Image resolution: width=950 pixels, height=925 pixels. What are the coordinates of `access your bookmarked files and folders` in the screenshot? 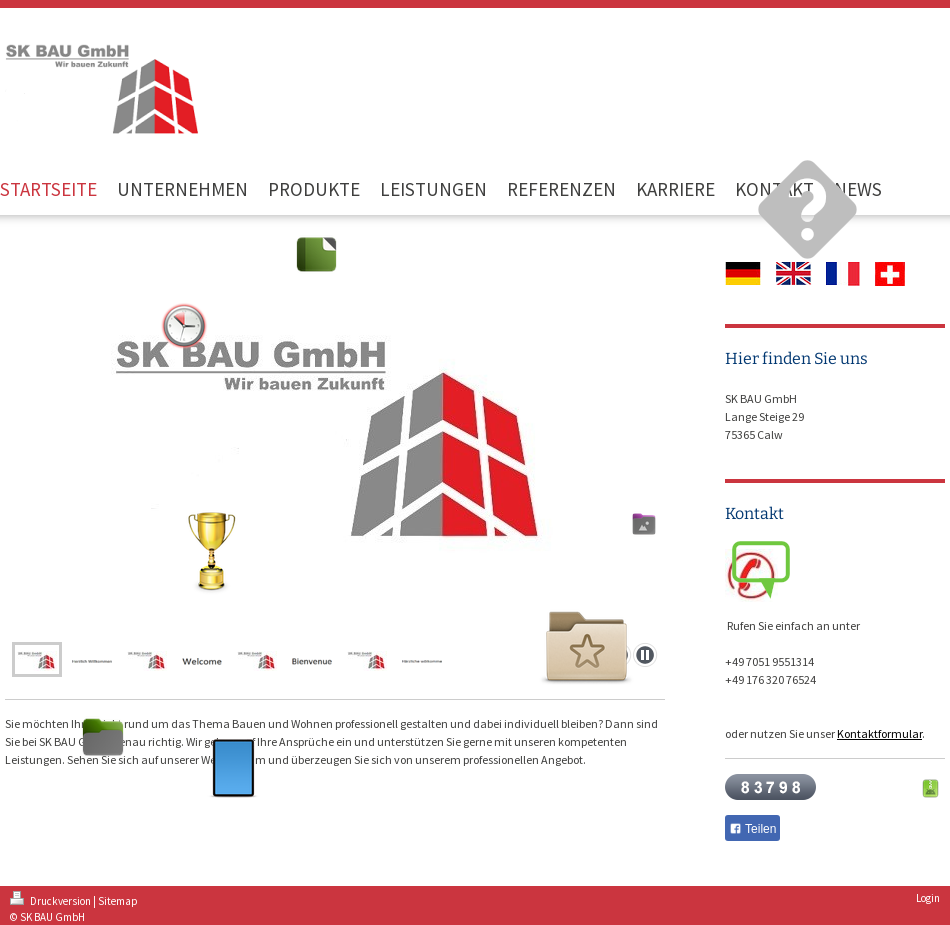 It's located at (586, 650).